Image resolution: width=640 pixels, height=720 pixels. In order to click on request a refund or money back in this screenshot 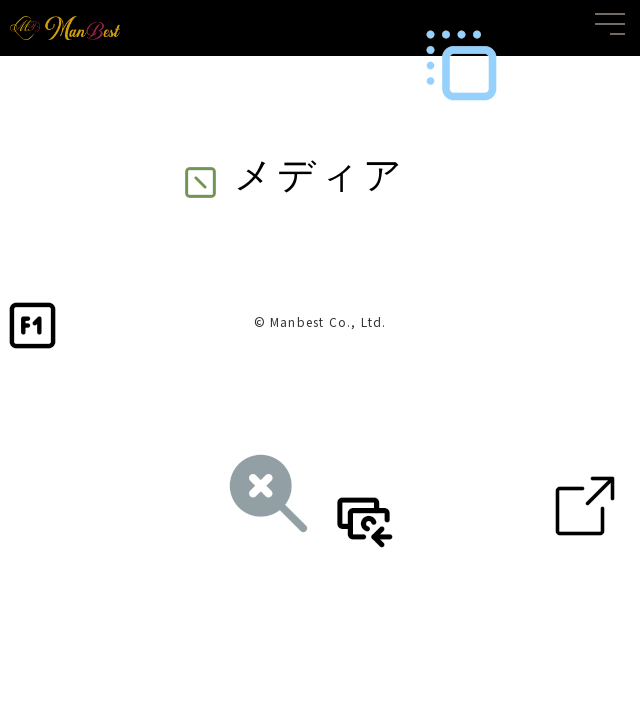, I will do `click(363, 518)`.